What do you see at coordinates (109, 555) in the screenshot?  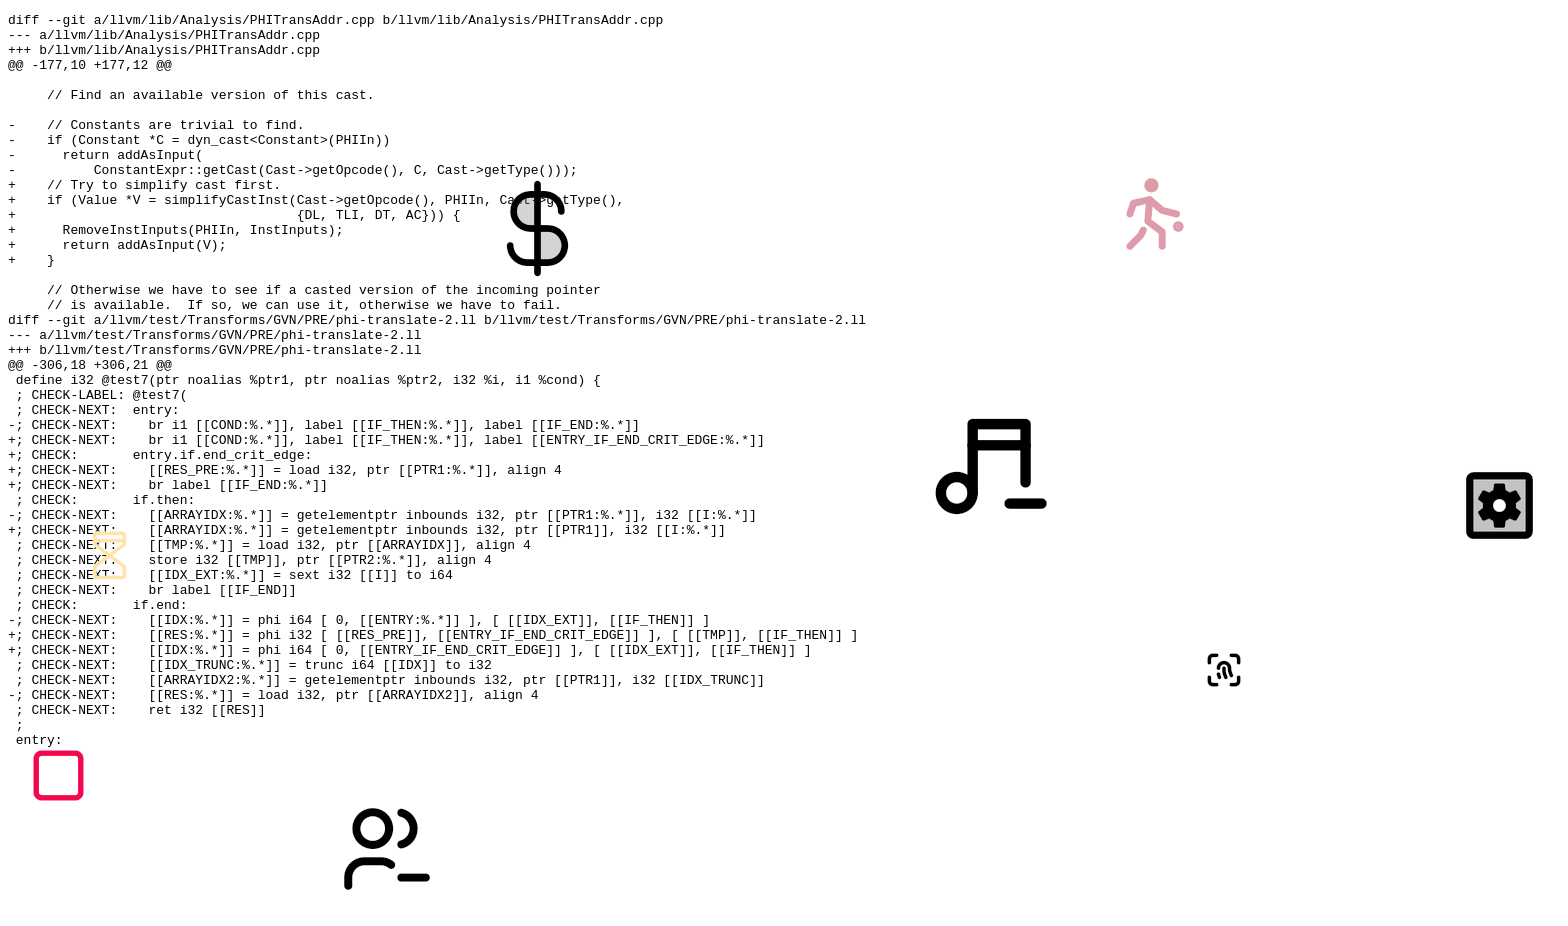 I see `indicates a timer or countdown in progress` at bounding box center [109, 555].